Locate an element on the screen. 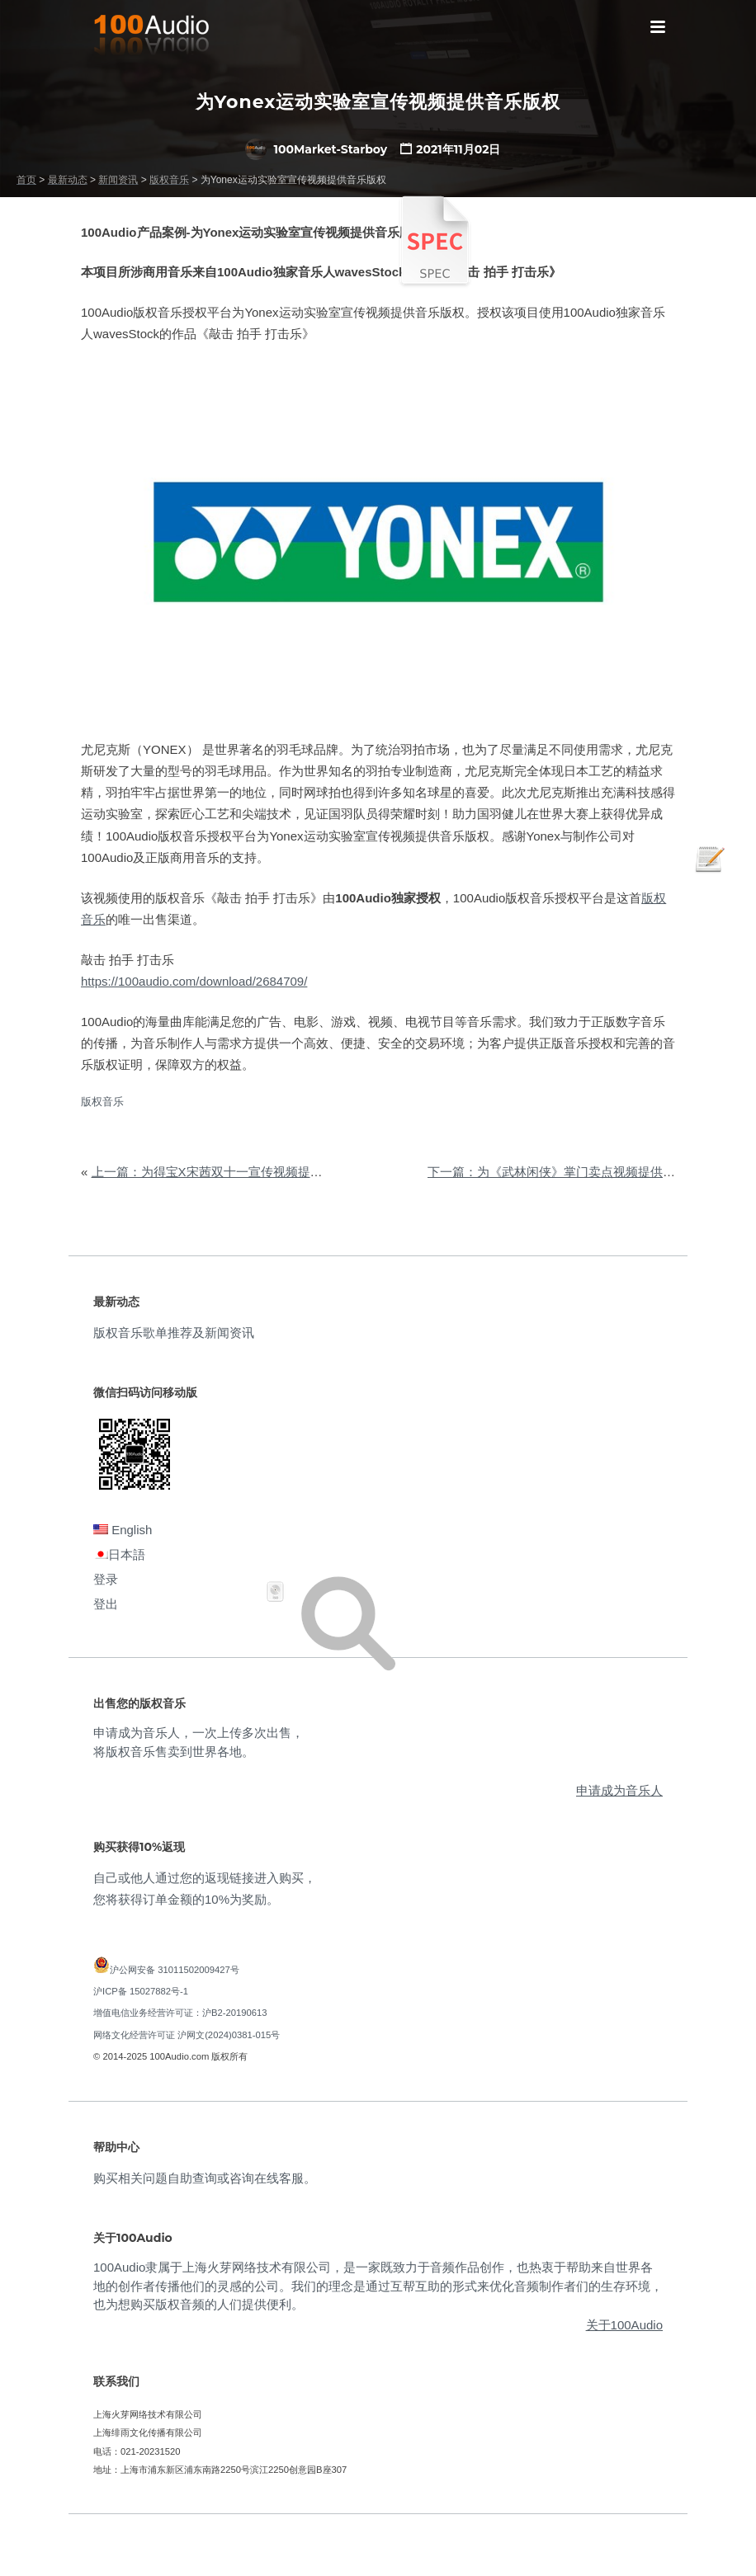  indicates a CD/DVD disc image file (.iso) is located at coordinates (275, 1591).